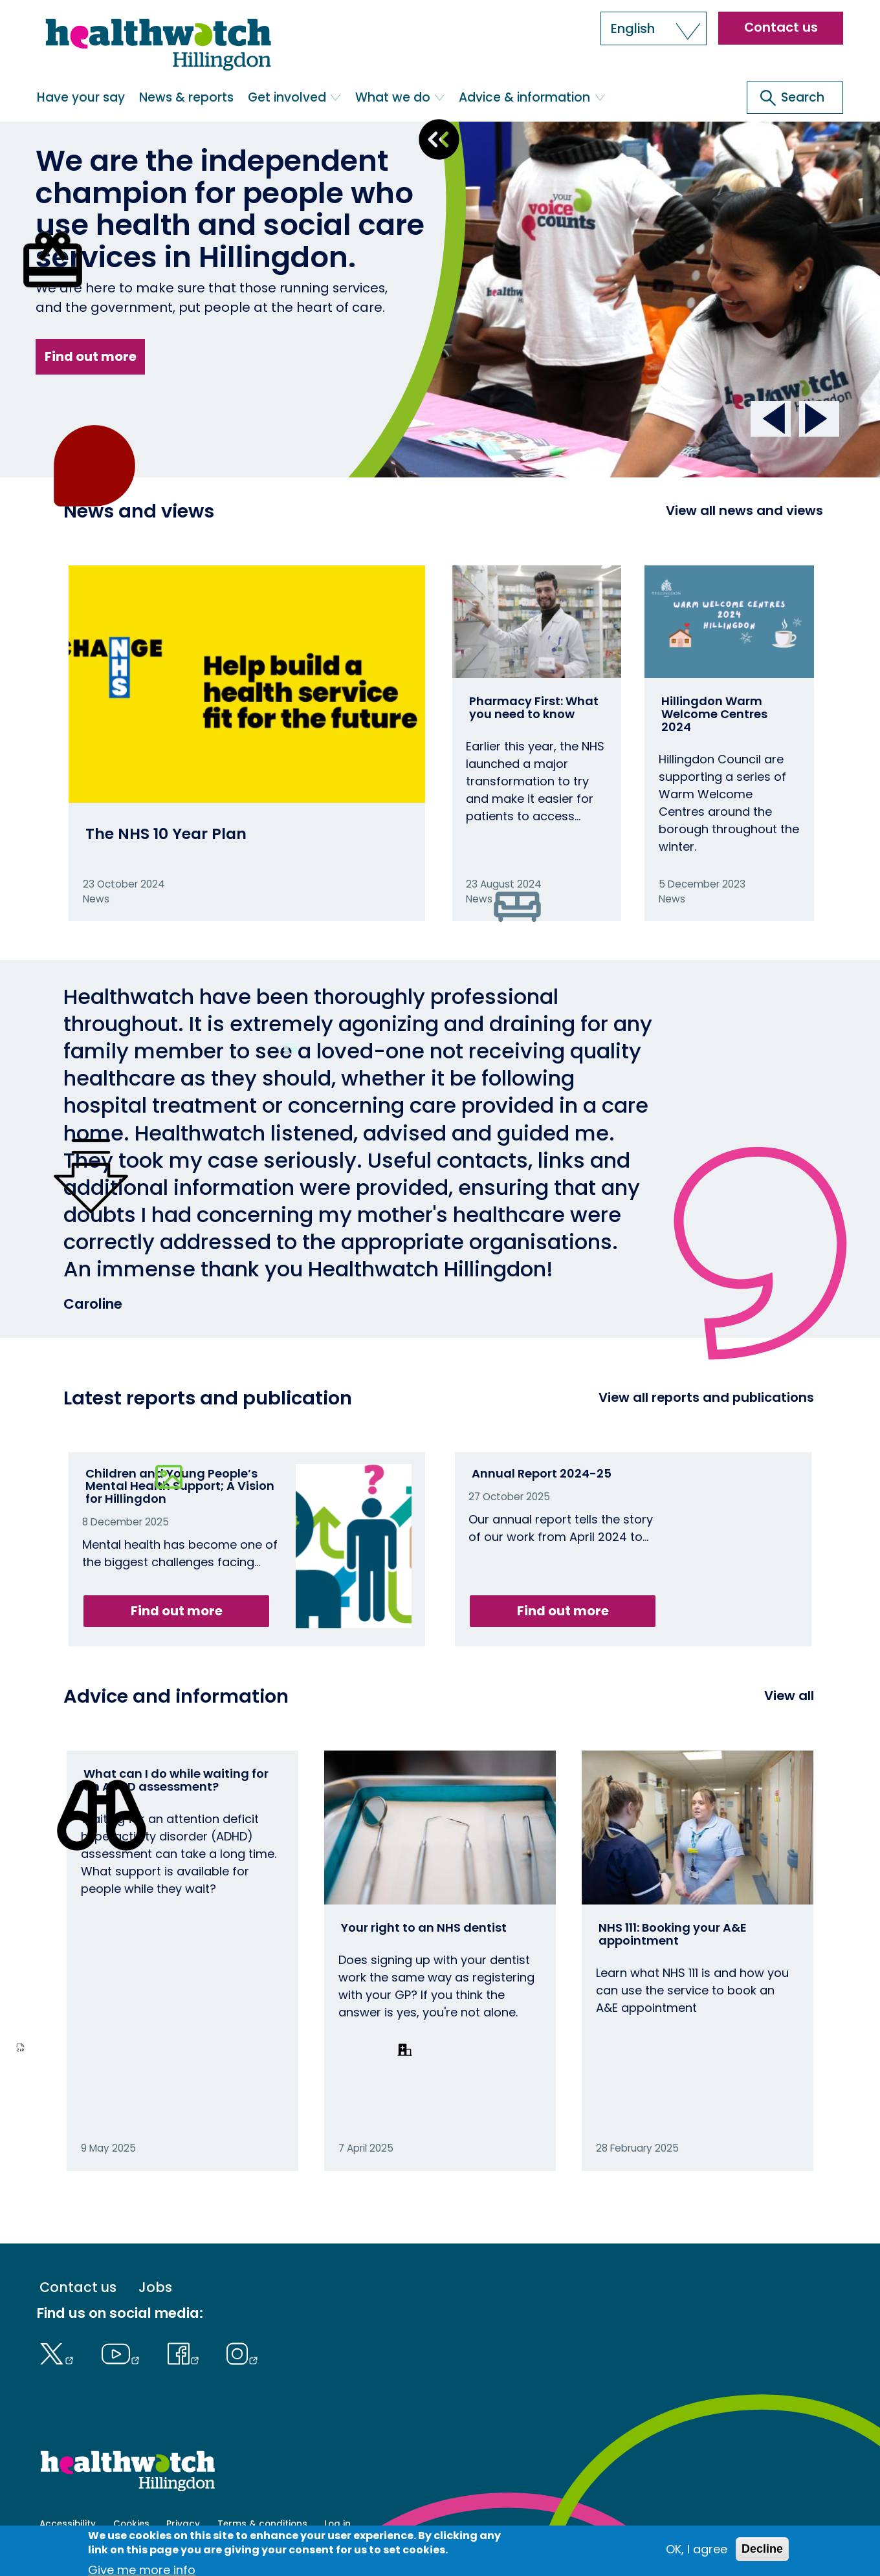 This screenshot has height=2576, width=880. What do you see at coordinates (102, 1815) in the screenshot?
I see `search or explore content` at bounding box center [102, 1815].